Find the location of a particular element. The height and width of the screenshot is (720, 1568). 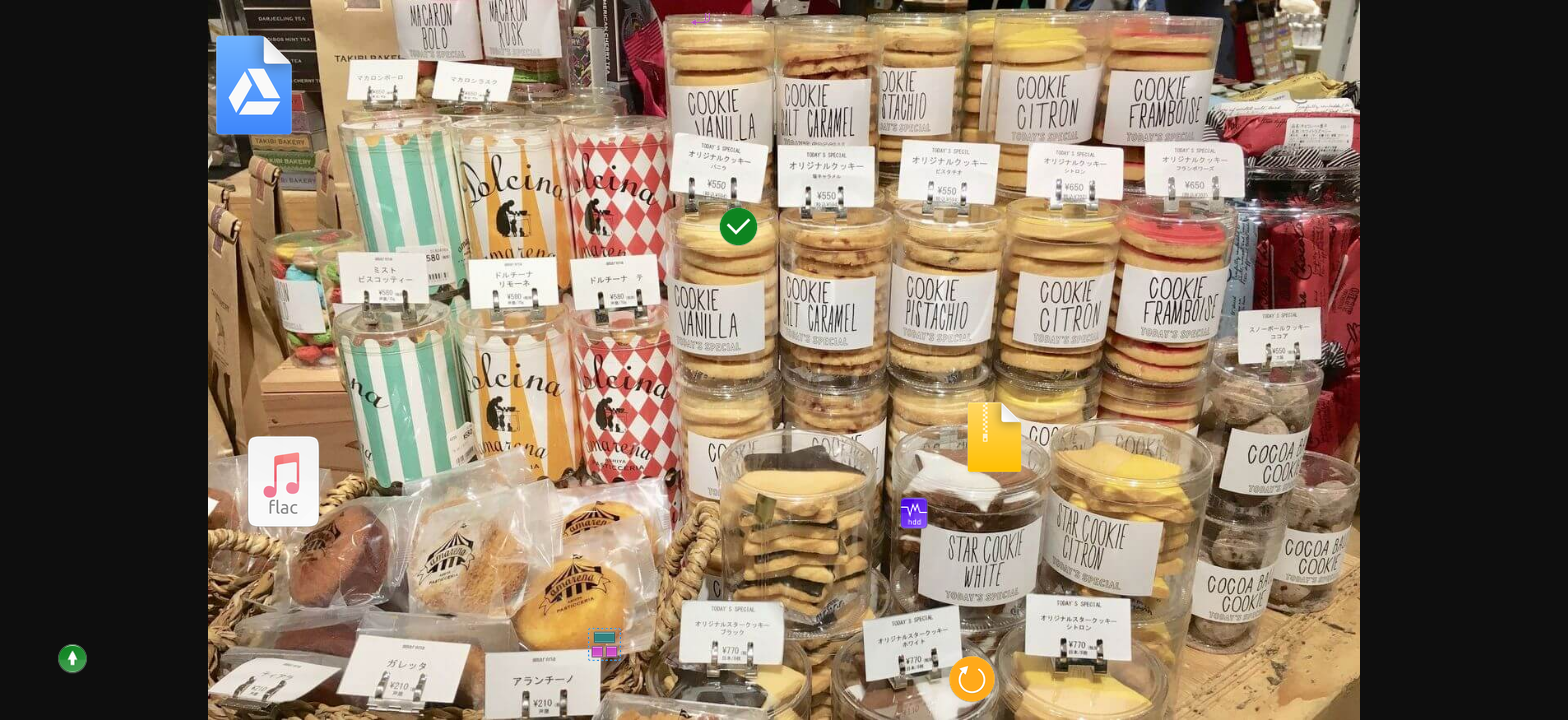

a compressed gzip archive file is located at coordinates (994, 438).